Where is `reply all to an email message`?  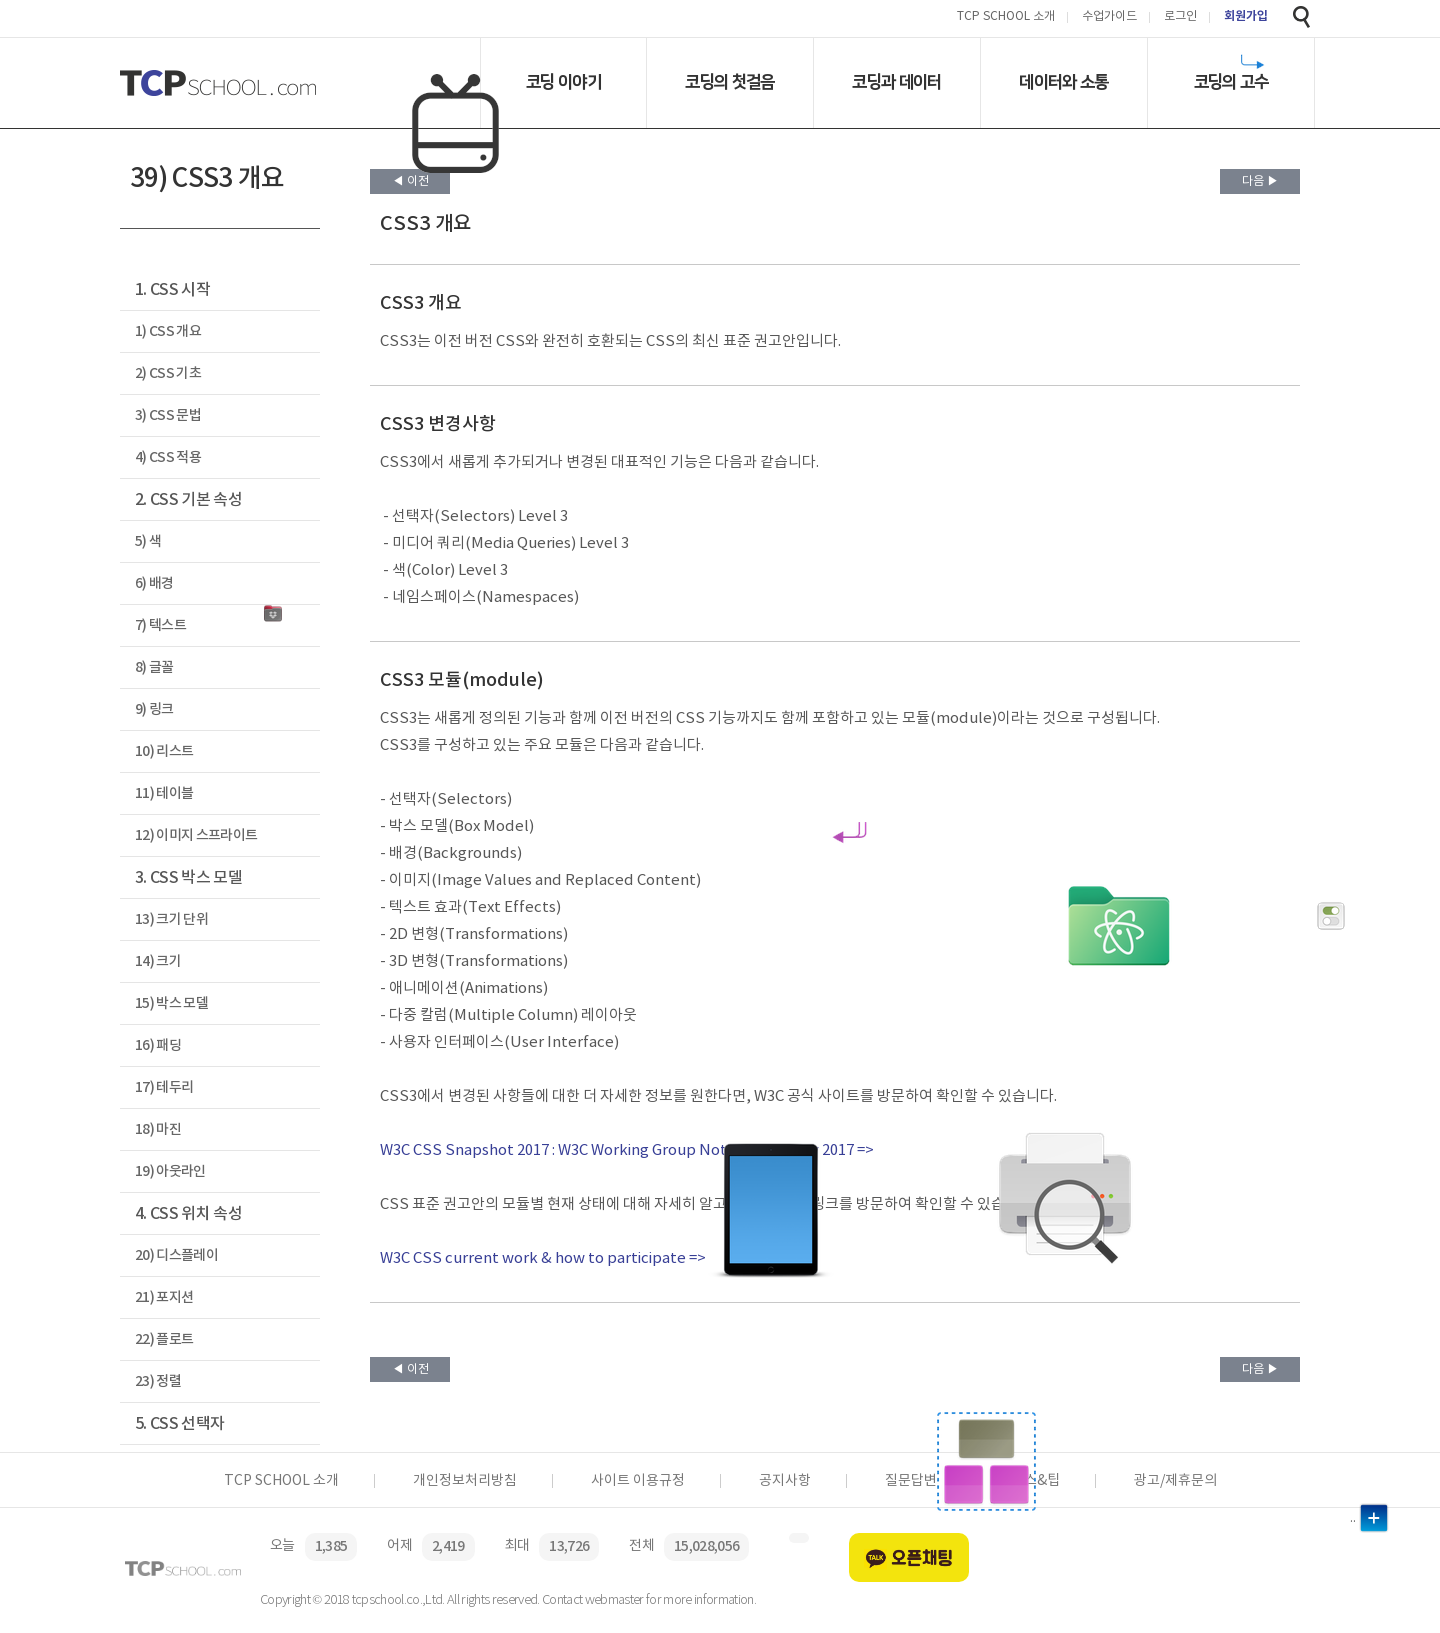 reply all to an email message is located at coordinates (849, 830).